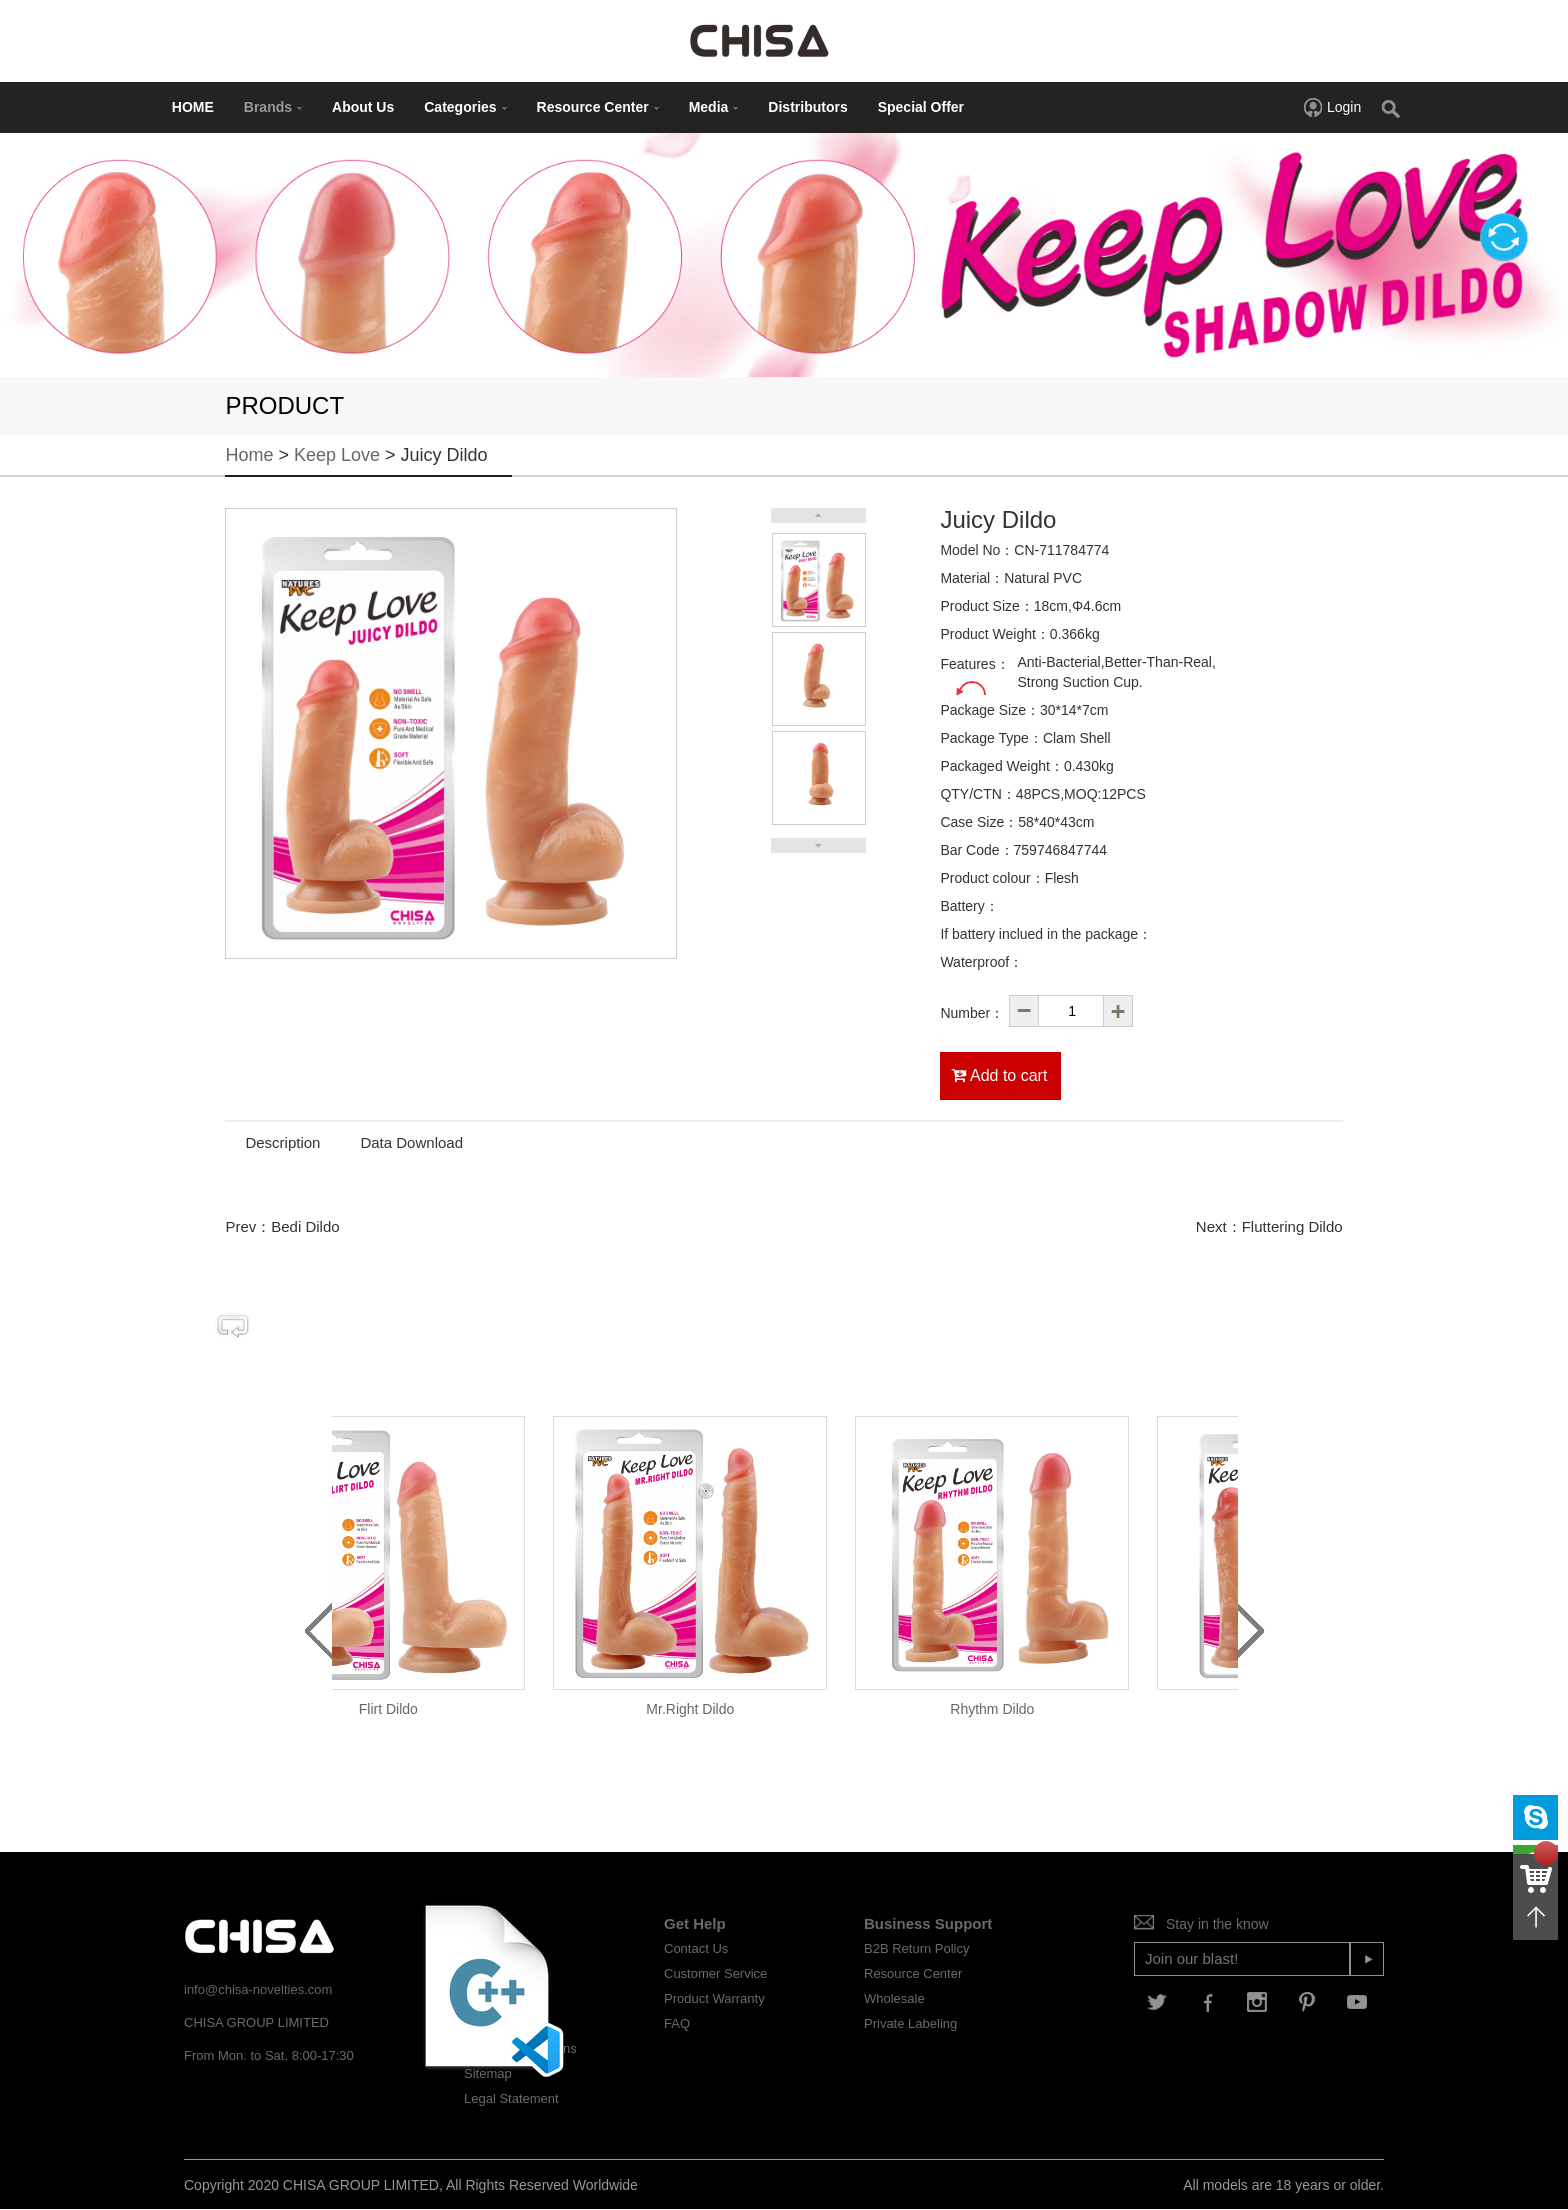 This screenshot has height=2210, width=1568. I want to click on dropbox is currently syncing files, so click(1504, 237).